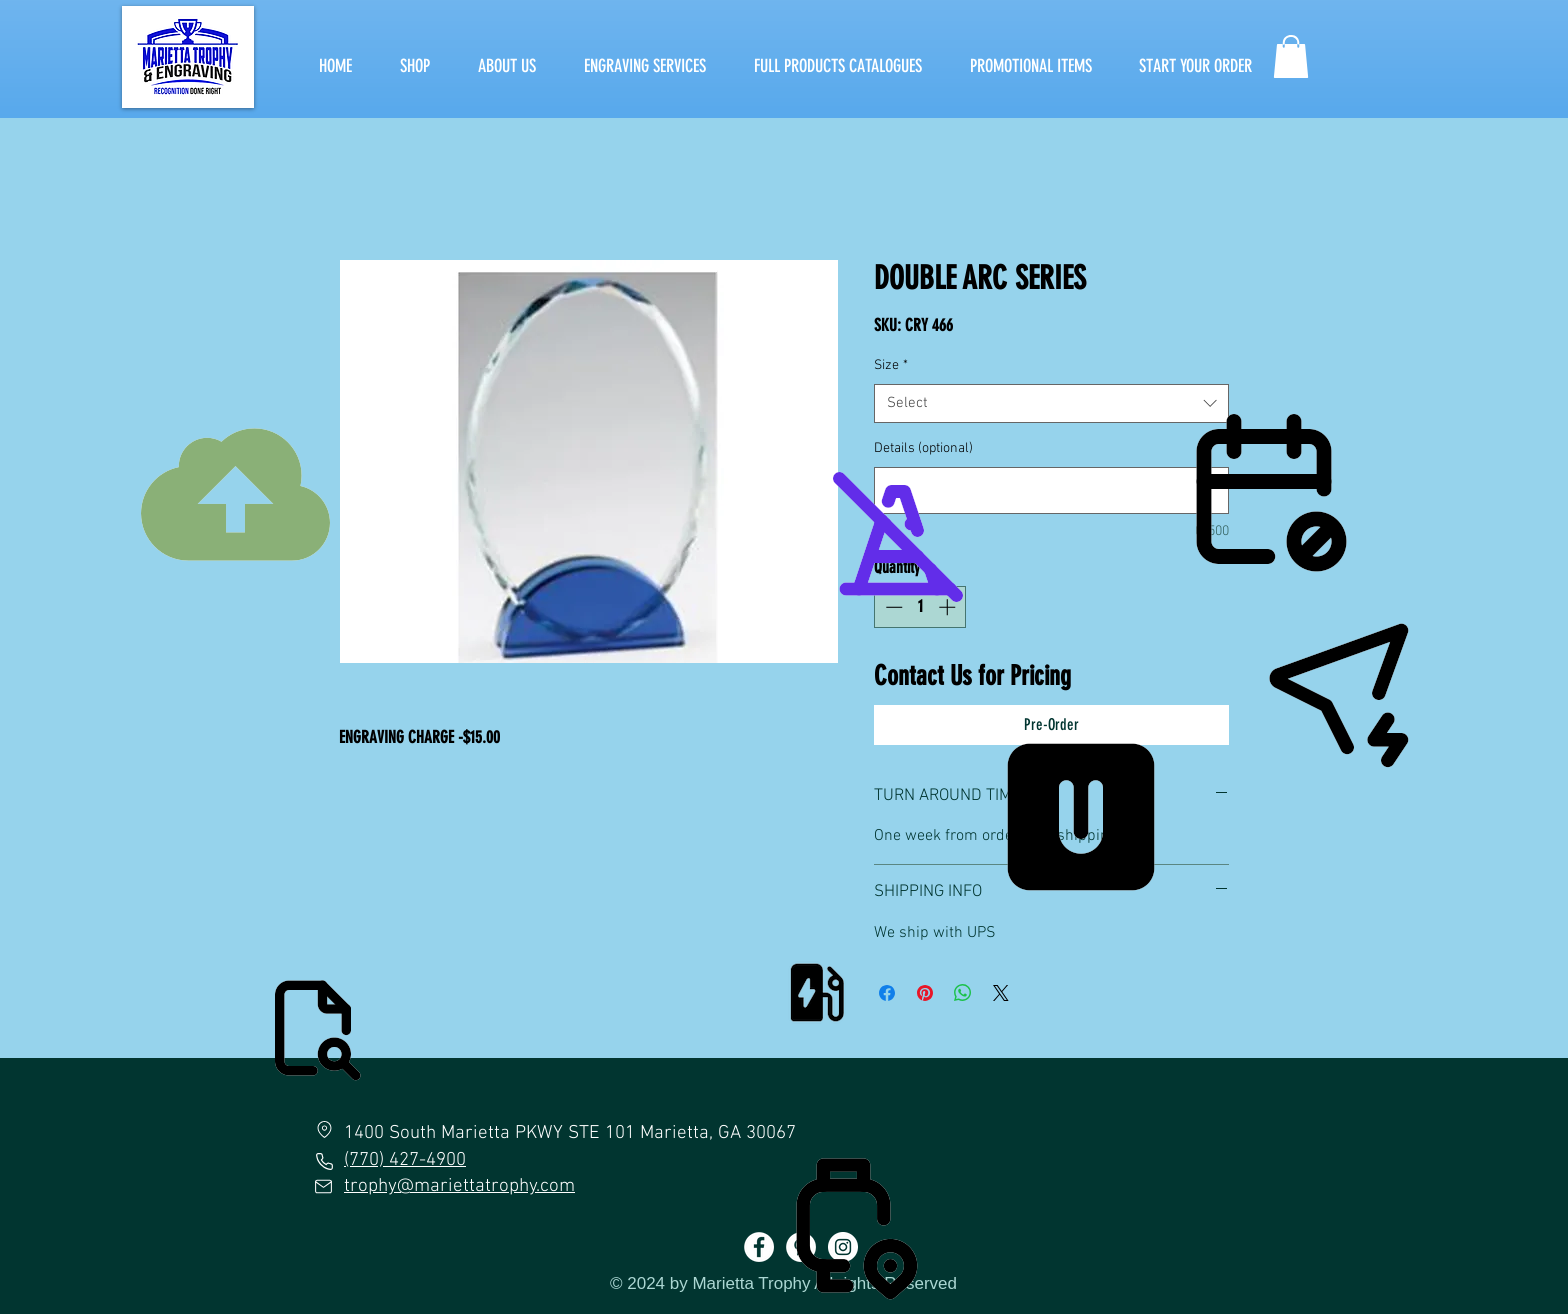 This screenshot has height=1314, width=1568. Describe the element at coordinates (1340, 692) in the screenshot. I see `quick location access or rapid positioning` at that location.